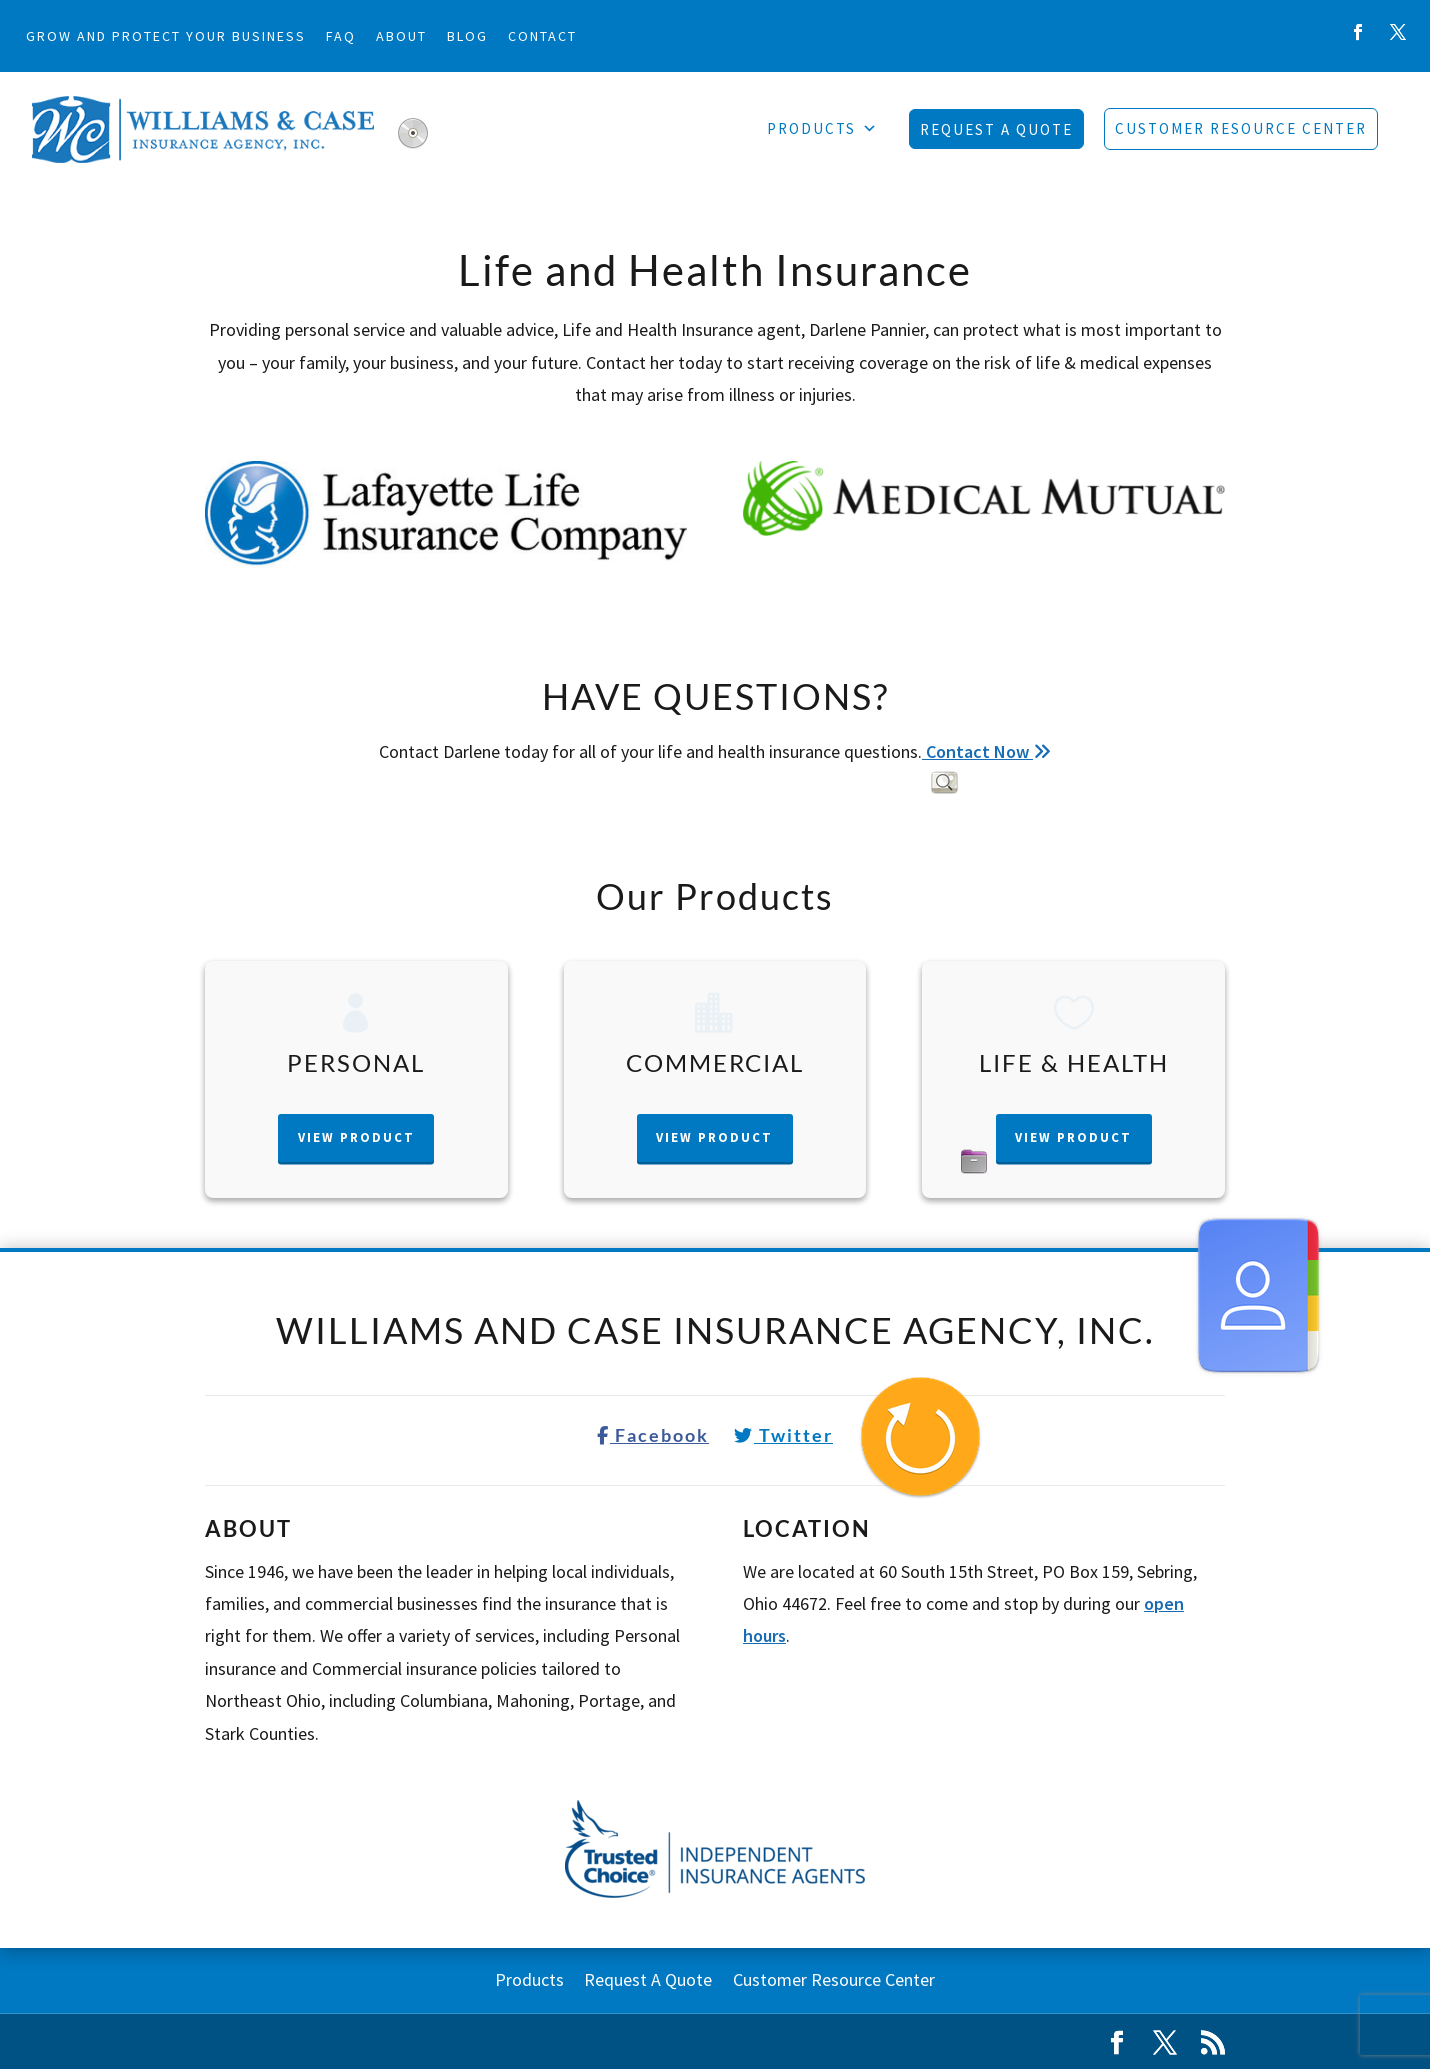  Describe the element at coordinates (974, 1161) in the screenshot. I see `open the file manager` at that location.